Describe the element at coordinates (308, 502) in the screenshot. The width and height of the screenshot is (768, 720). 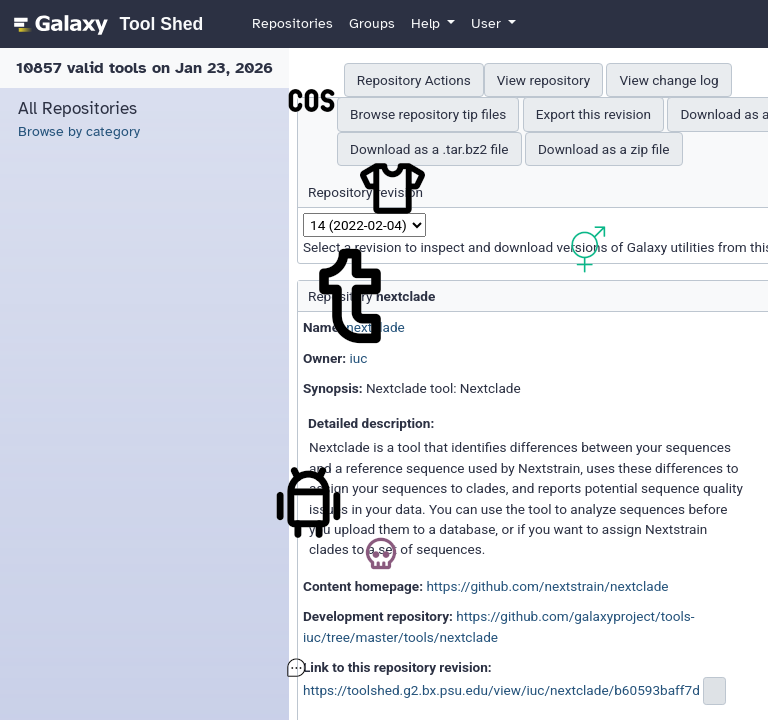
I see `android device or app indicator` at that location.